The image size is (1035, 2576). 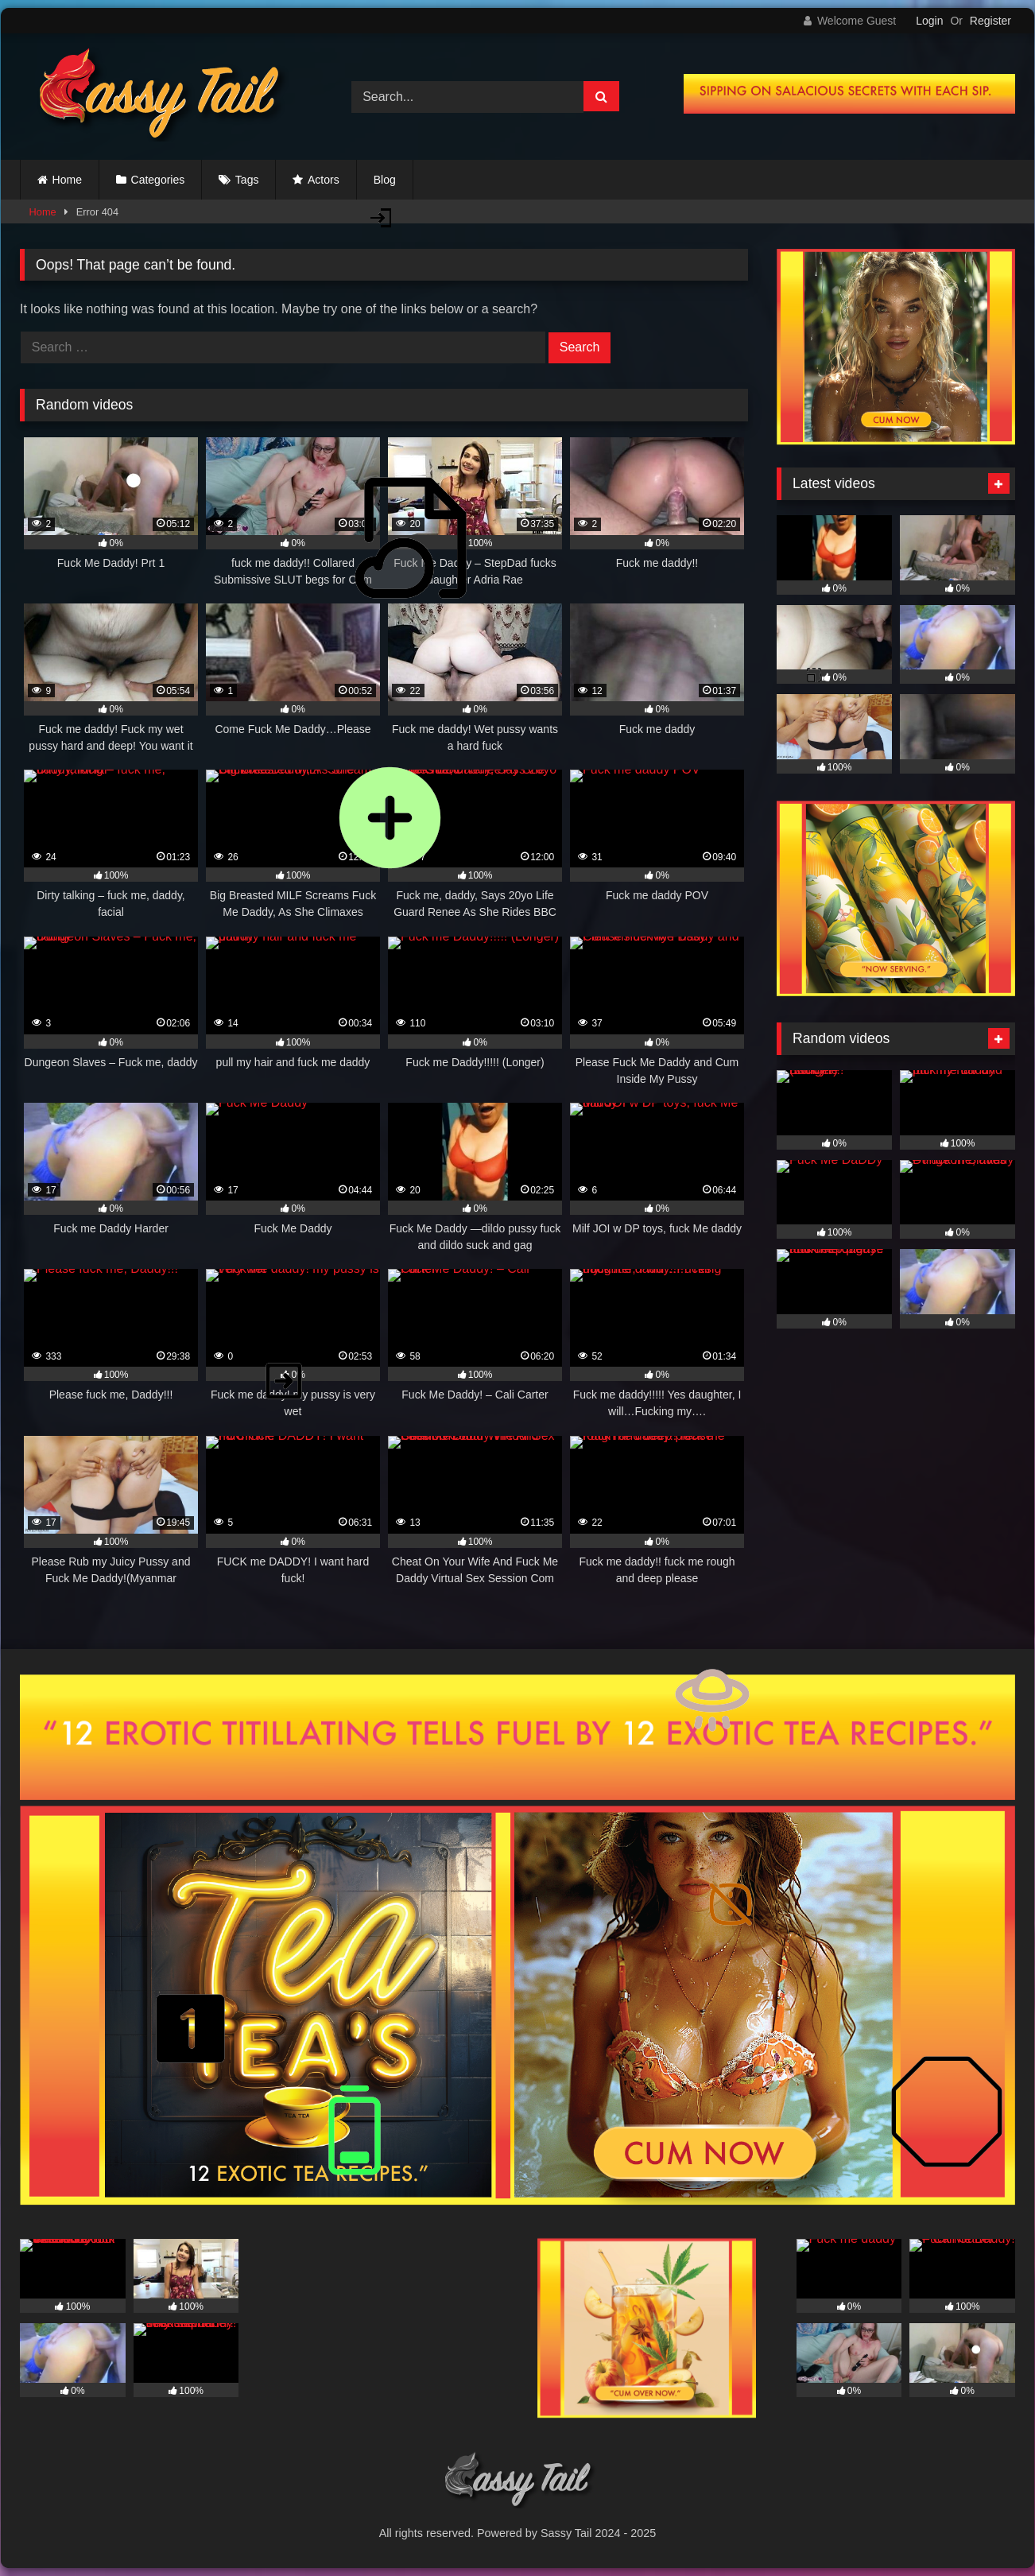 What do you see at coordinates (814, 675) in the screenshot?
I see `resize an element or window` at bounding box center [814, 675].